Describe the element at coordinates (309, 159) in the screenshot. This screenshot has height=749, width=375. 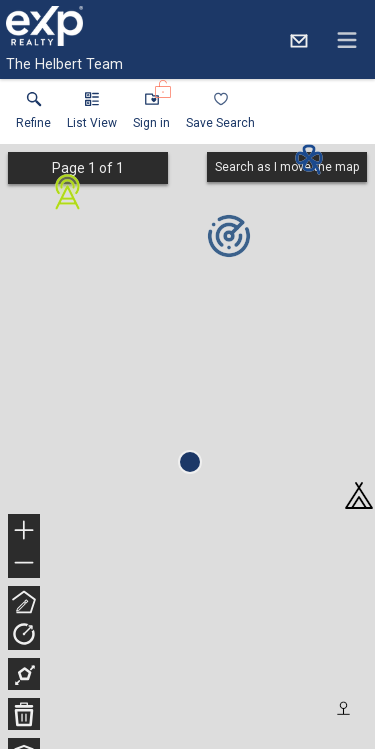
I see `indicates a luck or chance-based feature` at that location.